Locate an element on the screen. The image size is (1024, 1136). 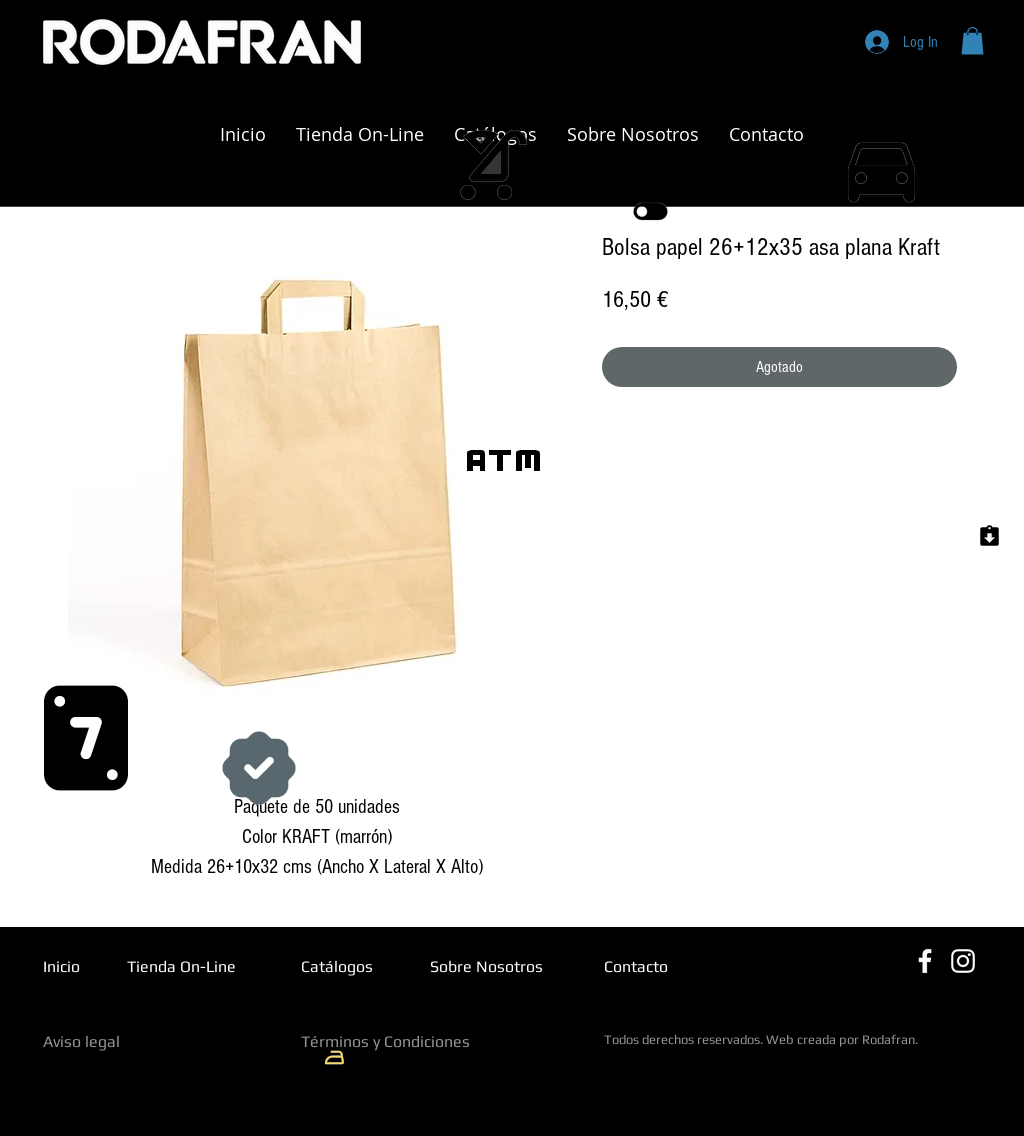
download or receive an assignment is located at coordinates (989, 536).